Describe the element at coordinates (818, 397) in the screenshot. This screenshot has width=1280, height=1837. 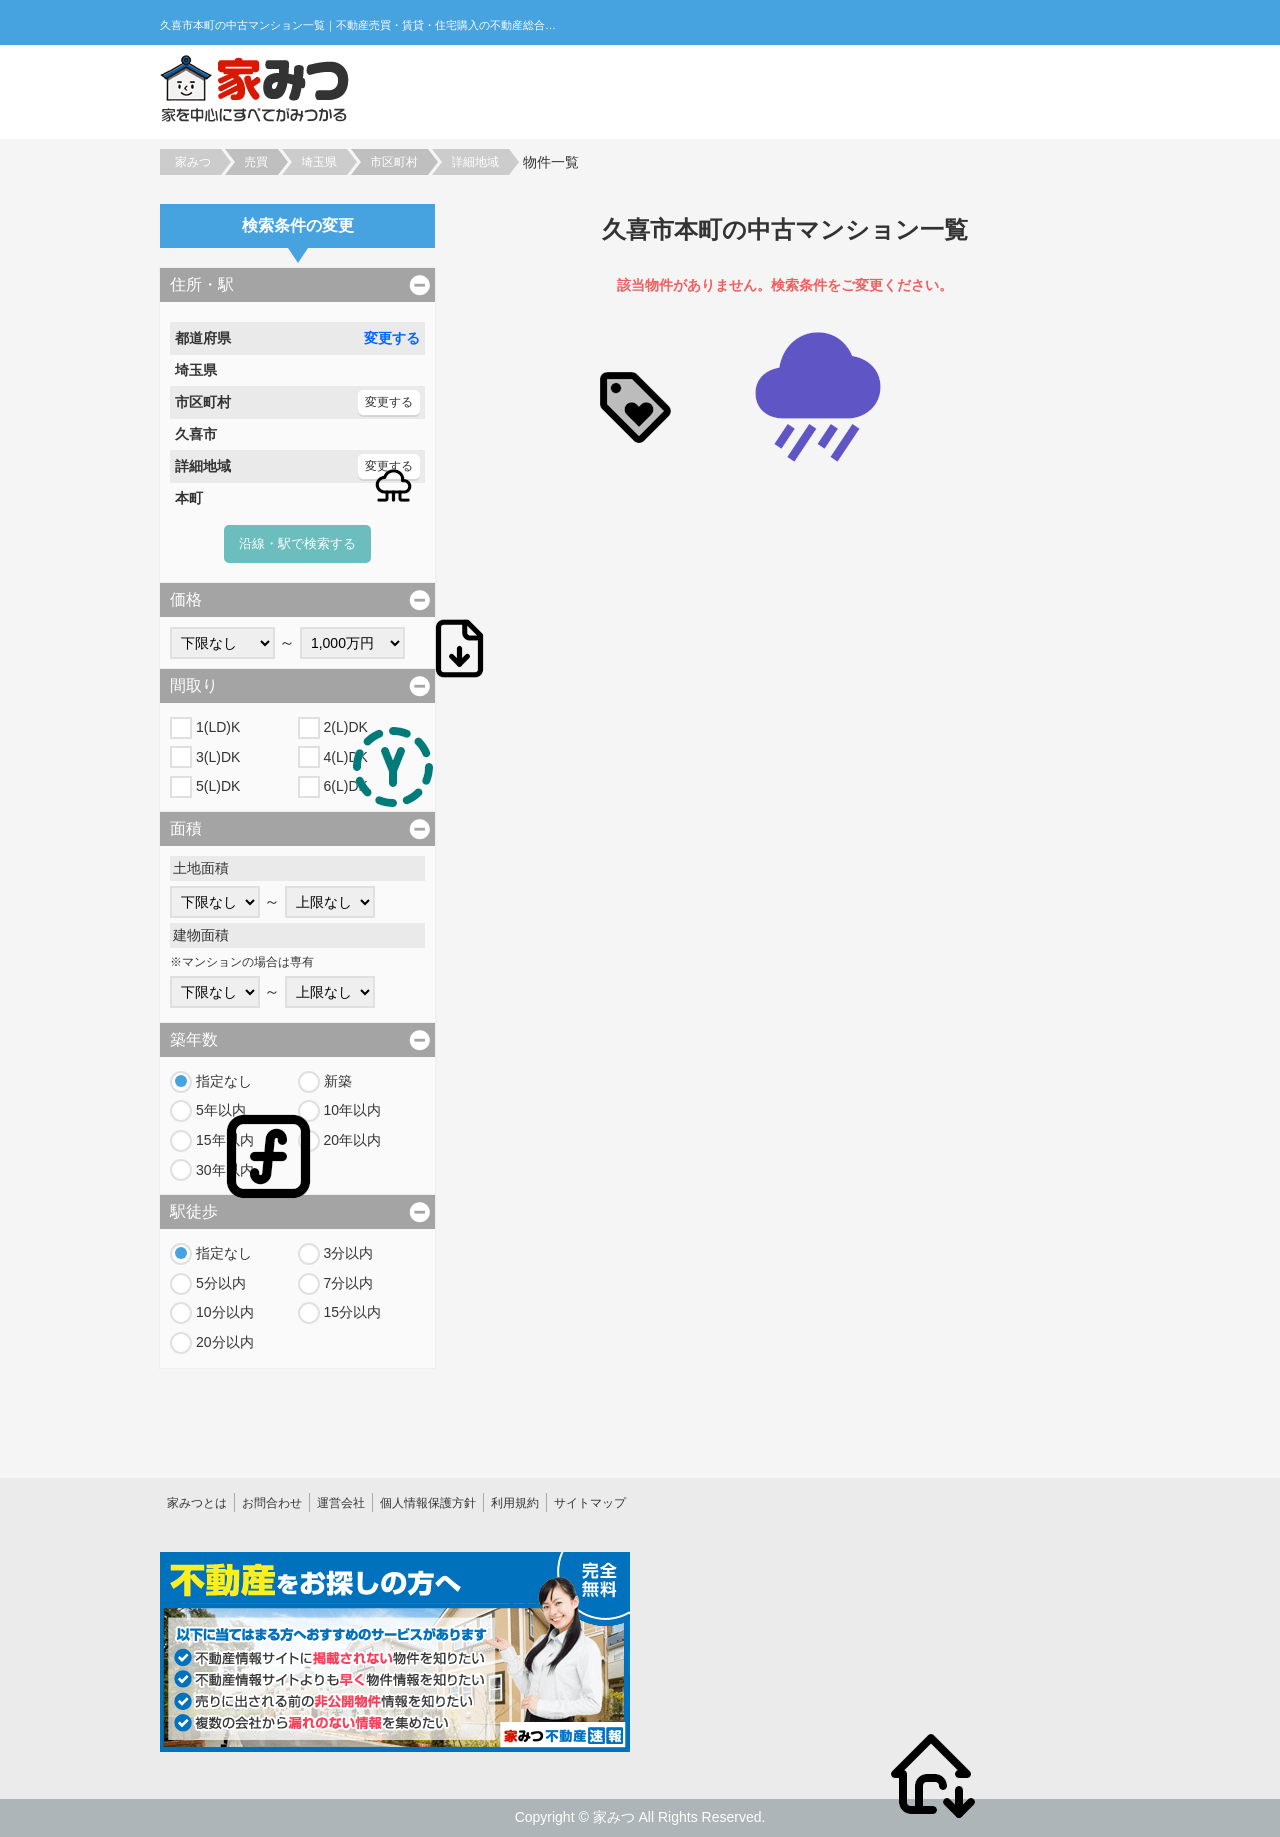
I see `indicates rainy weather conditions` at that location.